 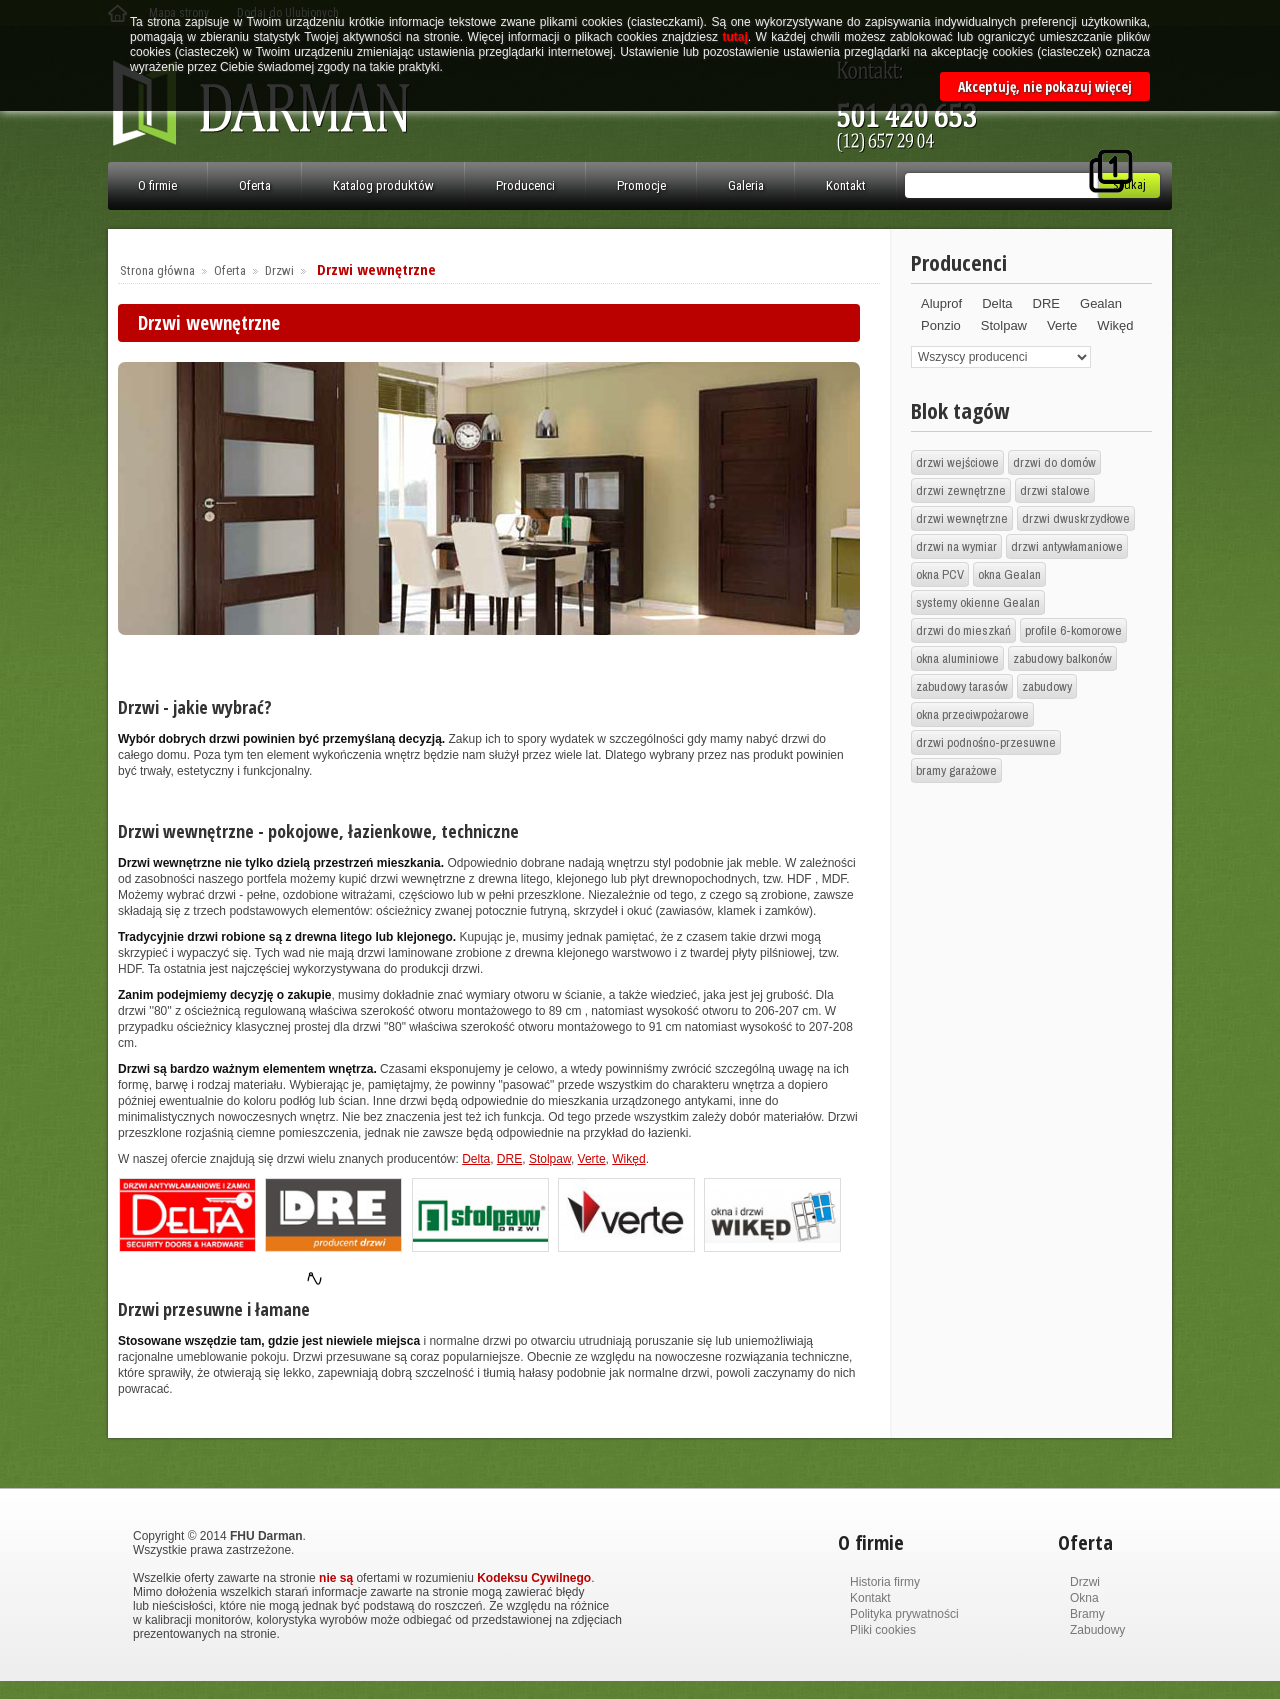 What do you see at coordinates (1111, 171) in the screenshot?
I see `view first item in a collection` at bounding box center [1111, 171].